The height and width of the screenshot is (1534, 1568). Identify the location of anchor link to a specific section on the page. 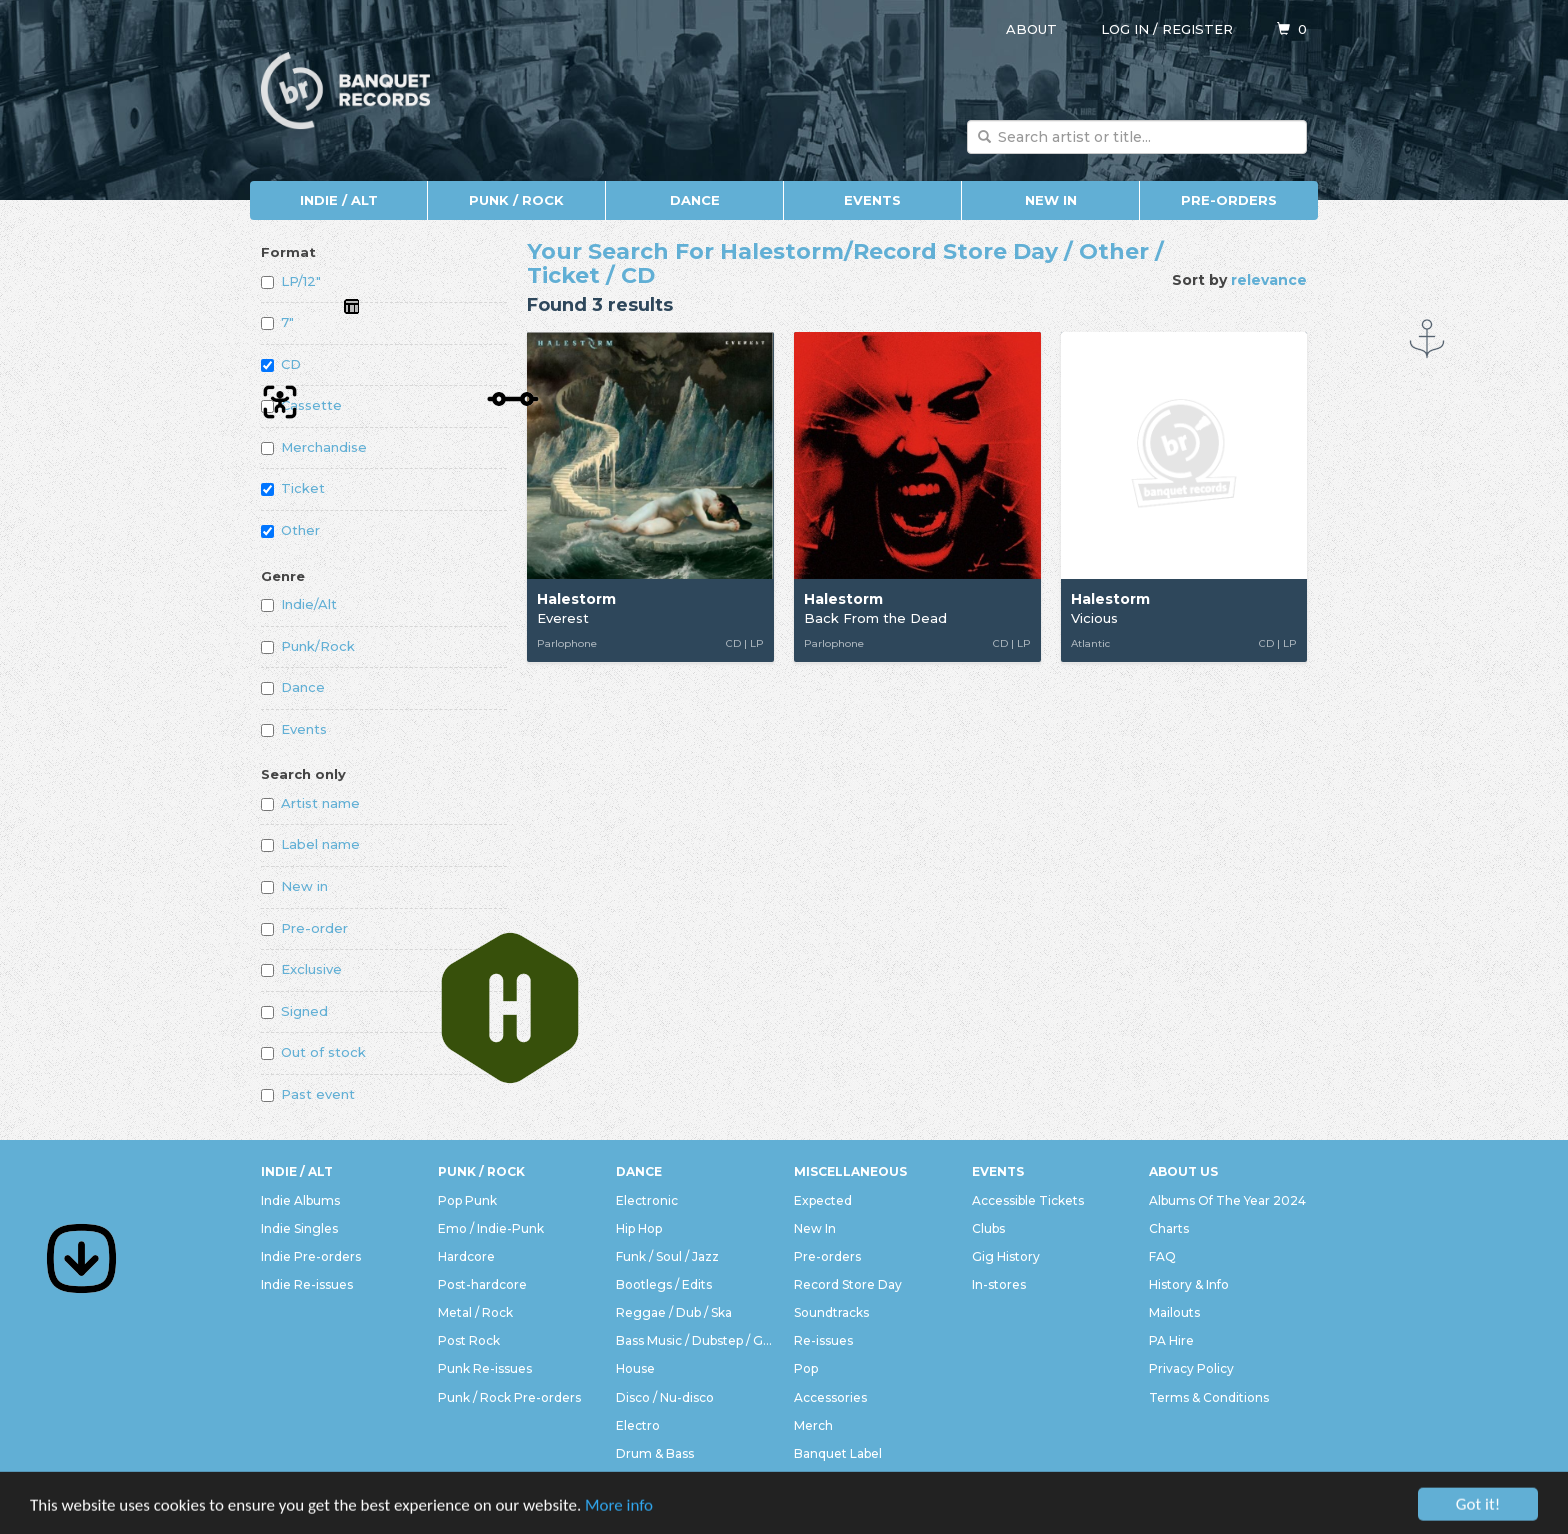
(1427, 338).